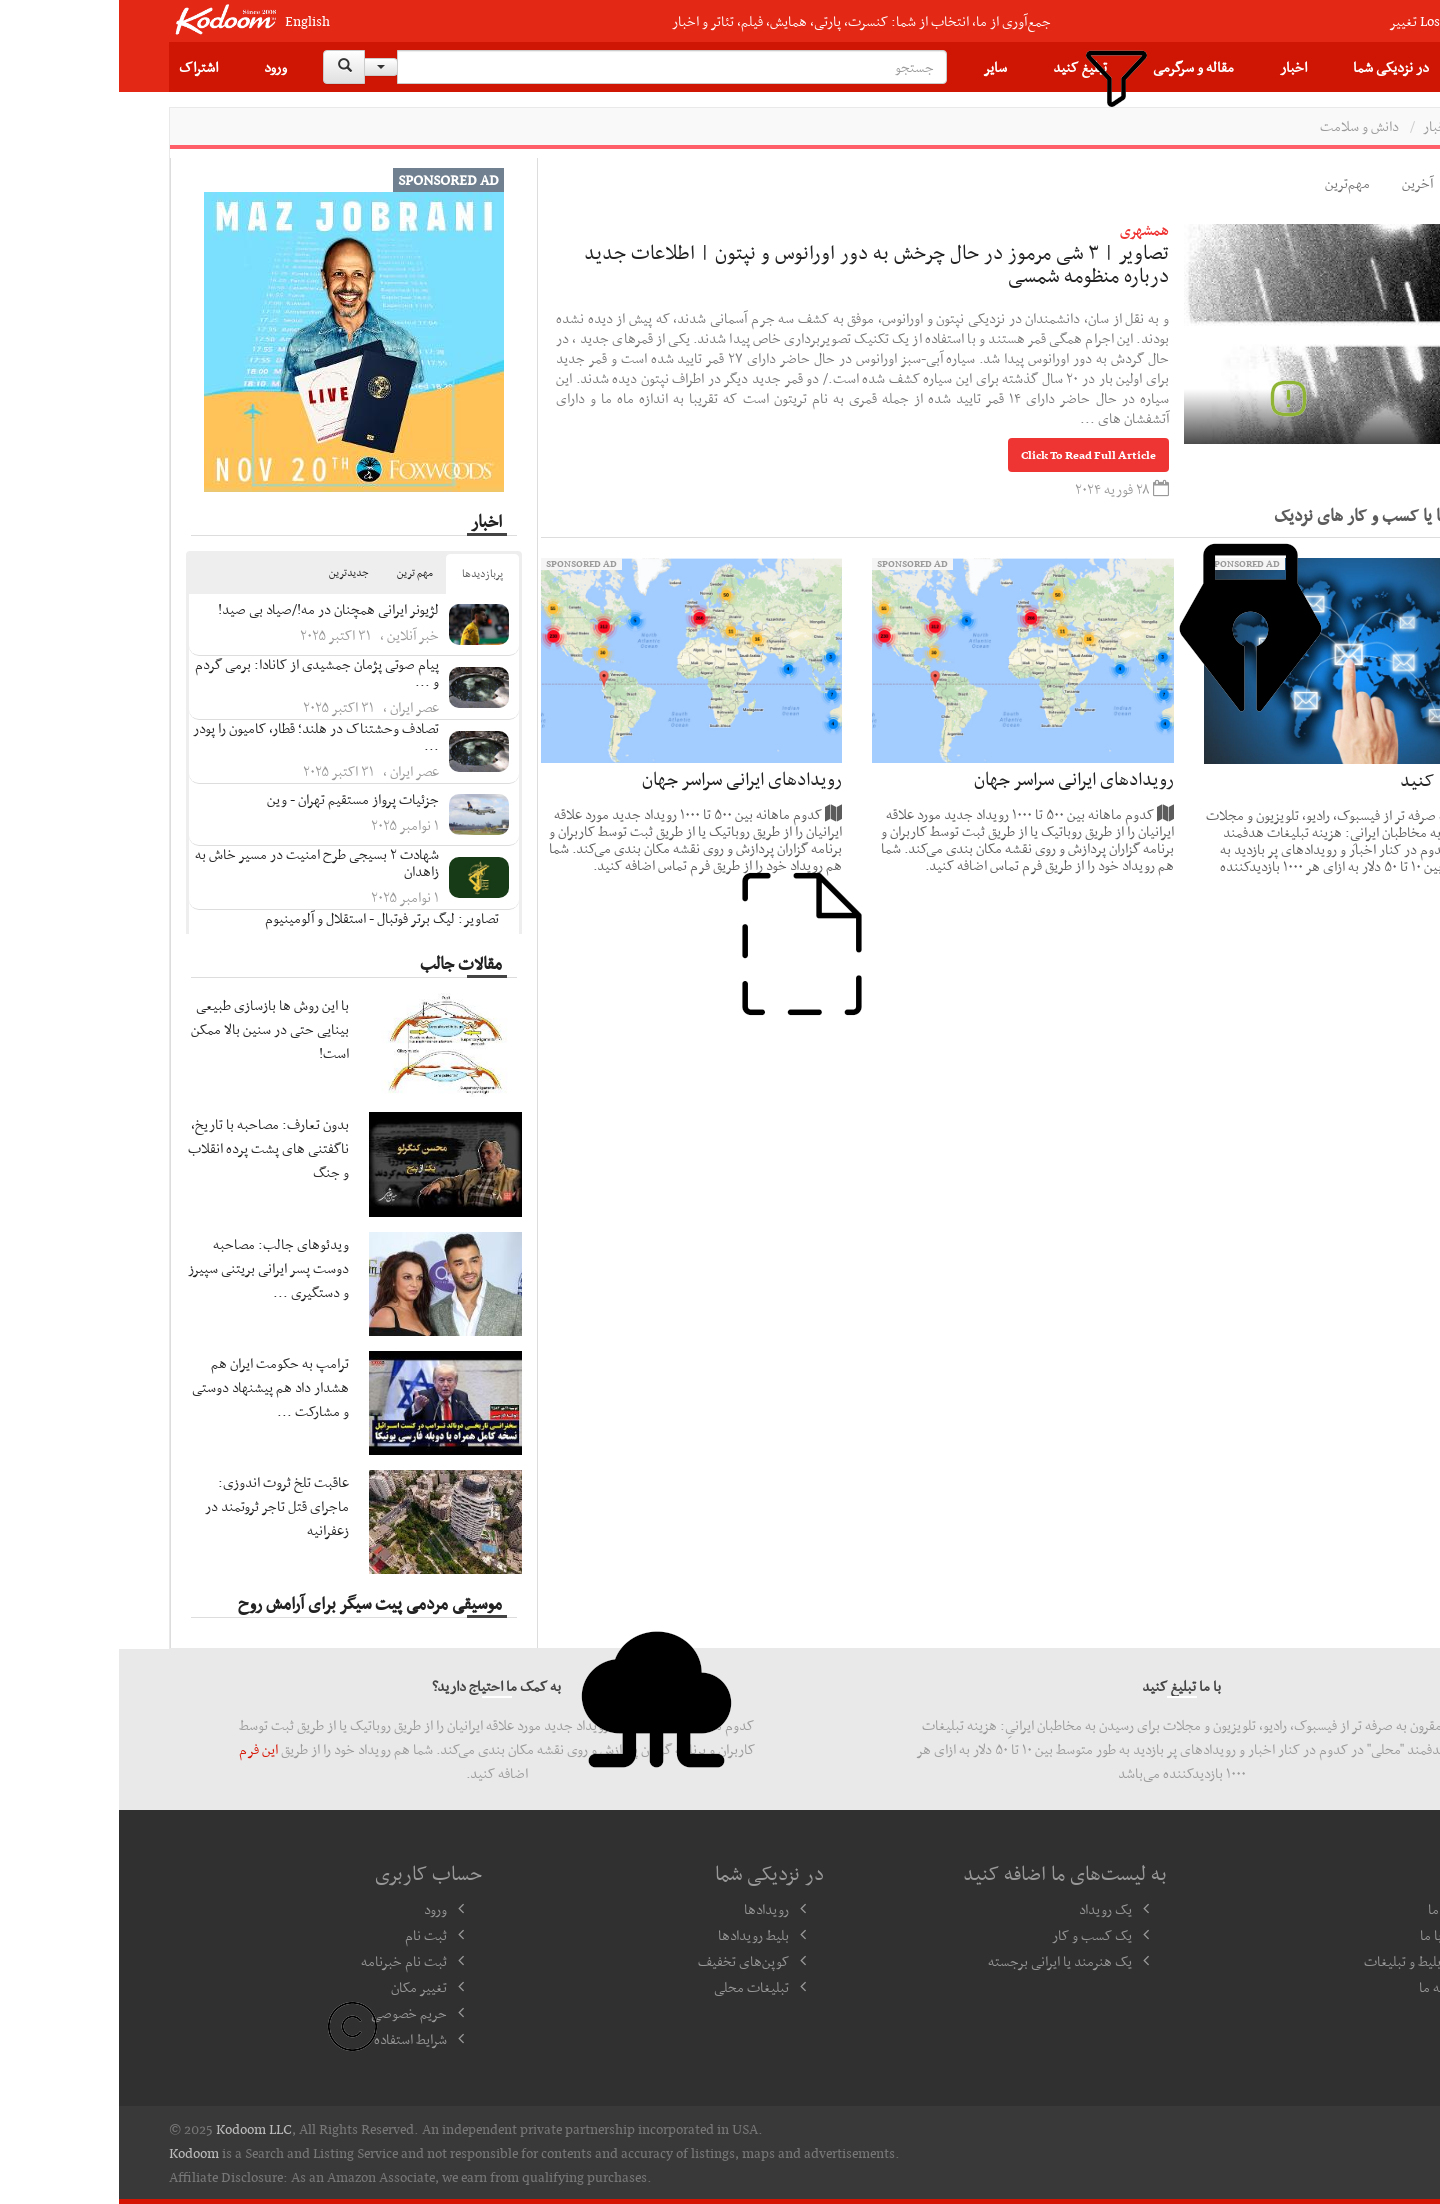  I want to click on view important alert or warning, so click(1288, 398).